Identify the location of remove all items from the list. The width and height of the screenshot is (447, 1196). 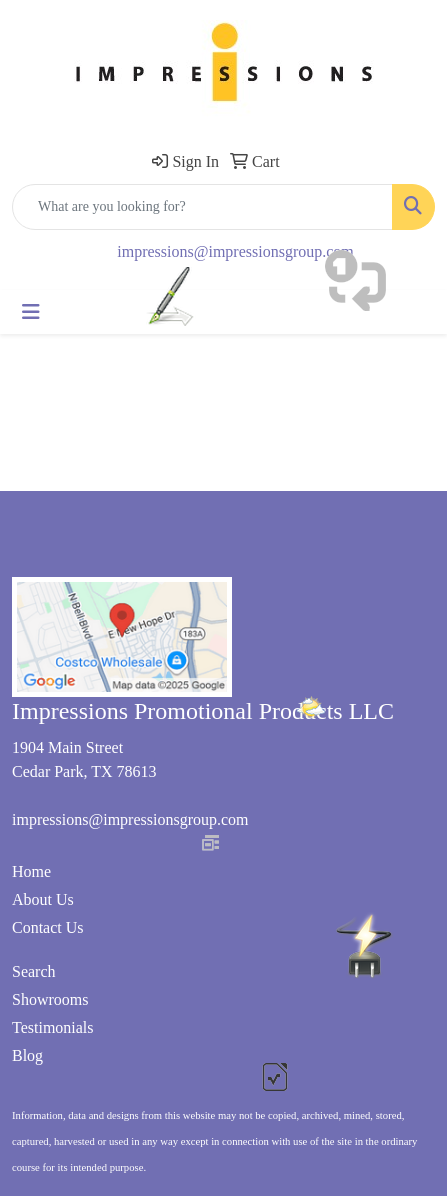
(212, 842).